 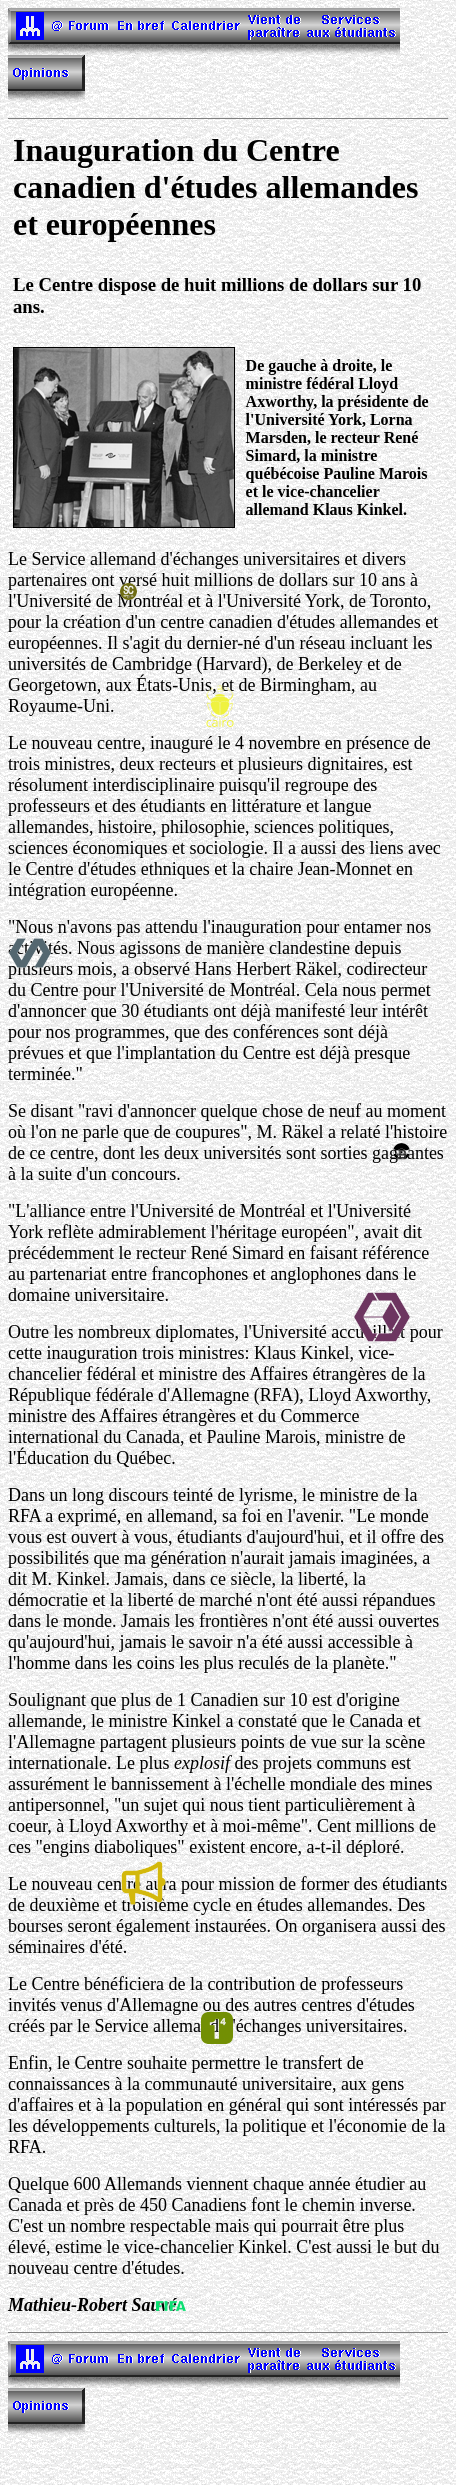 What do you see at coordinates (30, 953) in the screenshot?
I see `polymer project logo` at bounding box center [30, 953].